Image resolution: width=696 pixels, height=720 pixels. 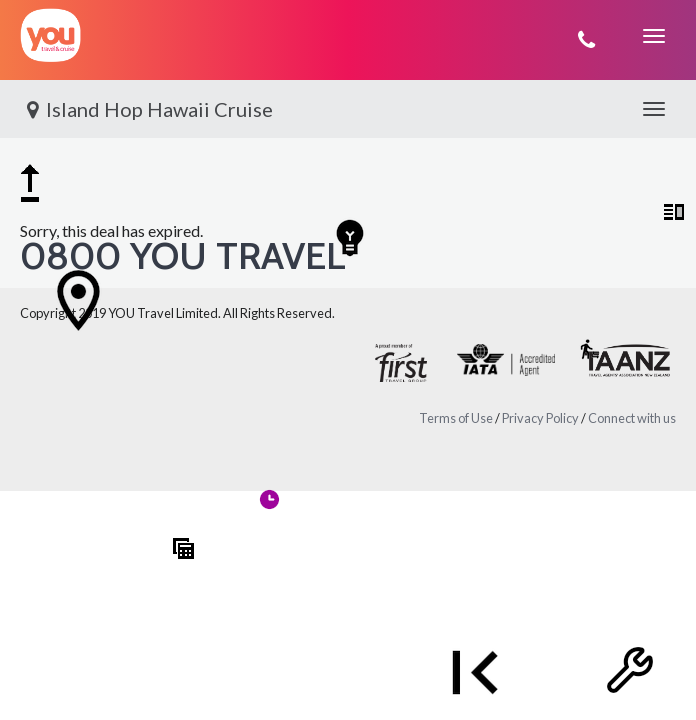 I want to click on access settings or configuration options, so click(x=630, y=670).